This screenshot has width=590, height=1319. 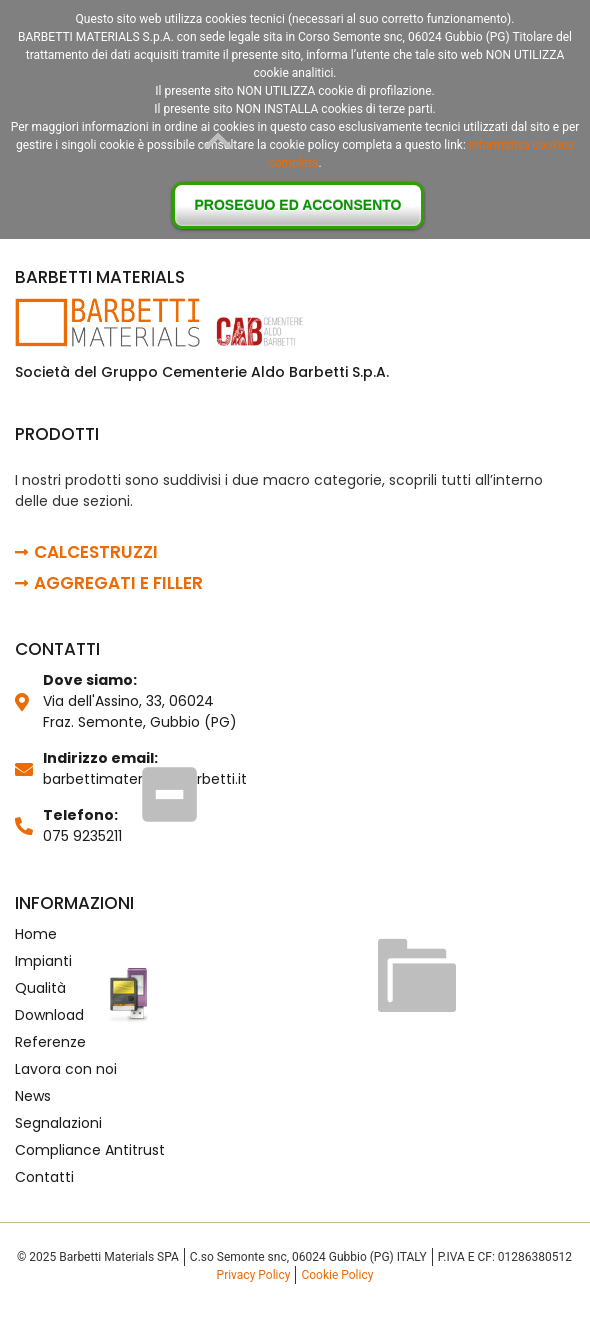 I want to click on access removable storage devices, so click(x=130, y=995).